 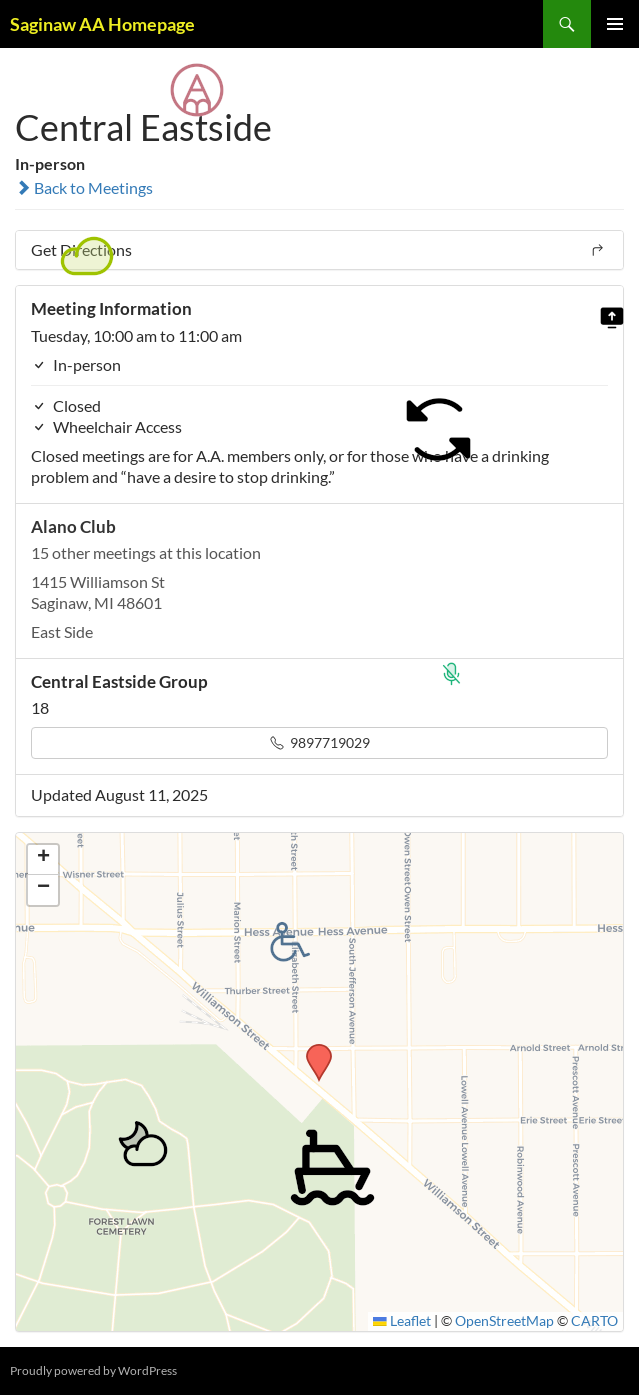 What do you see at coordinates (197, 90) in the screenshot?
I see `edit your profile` at bounding box center [197, 90].